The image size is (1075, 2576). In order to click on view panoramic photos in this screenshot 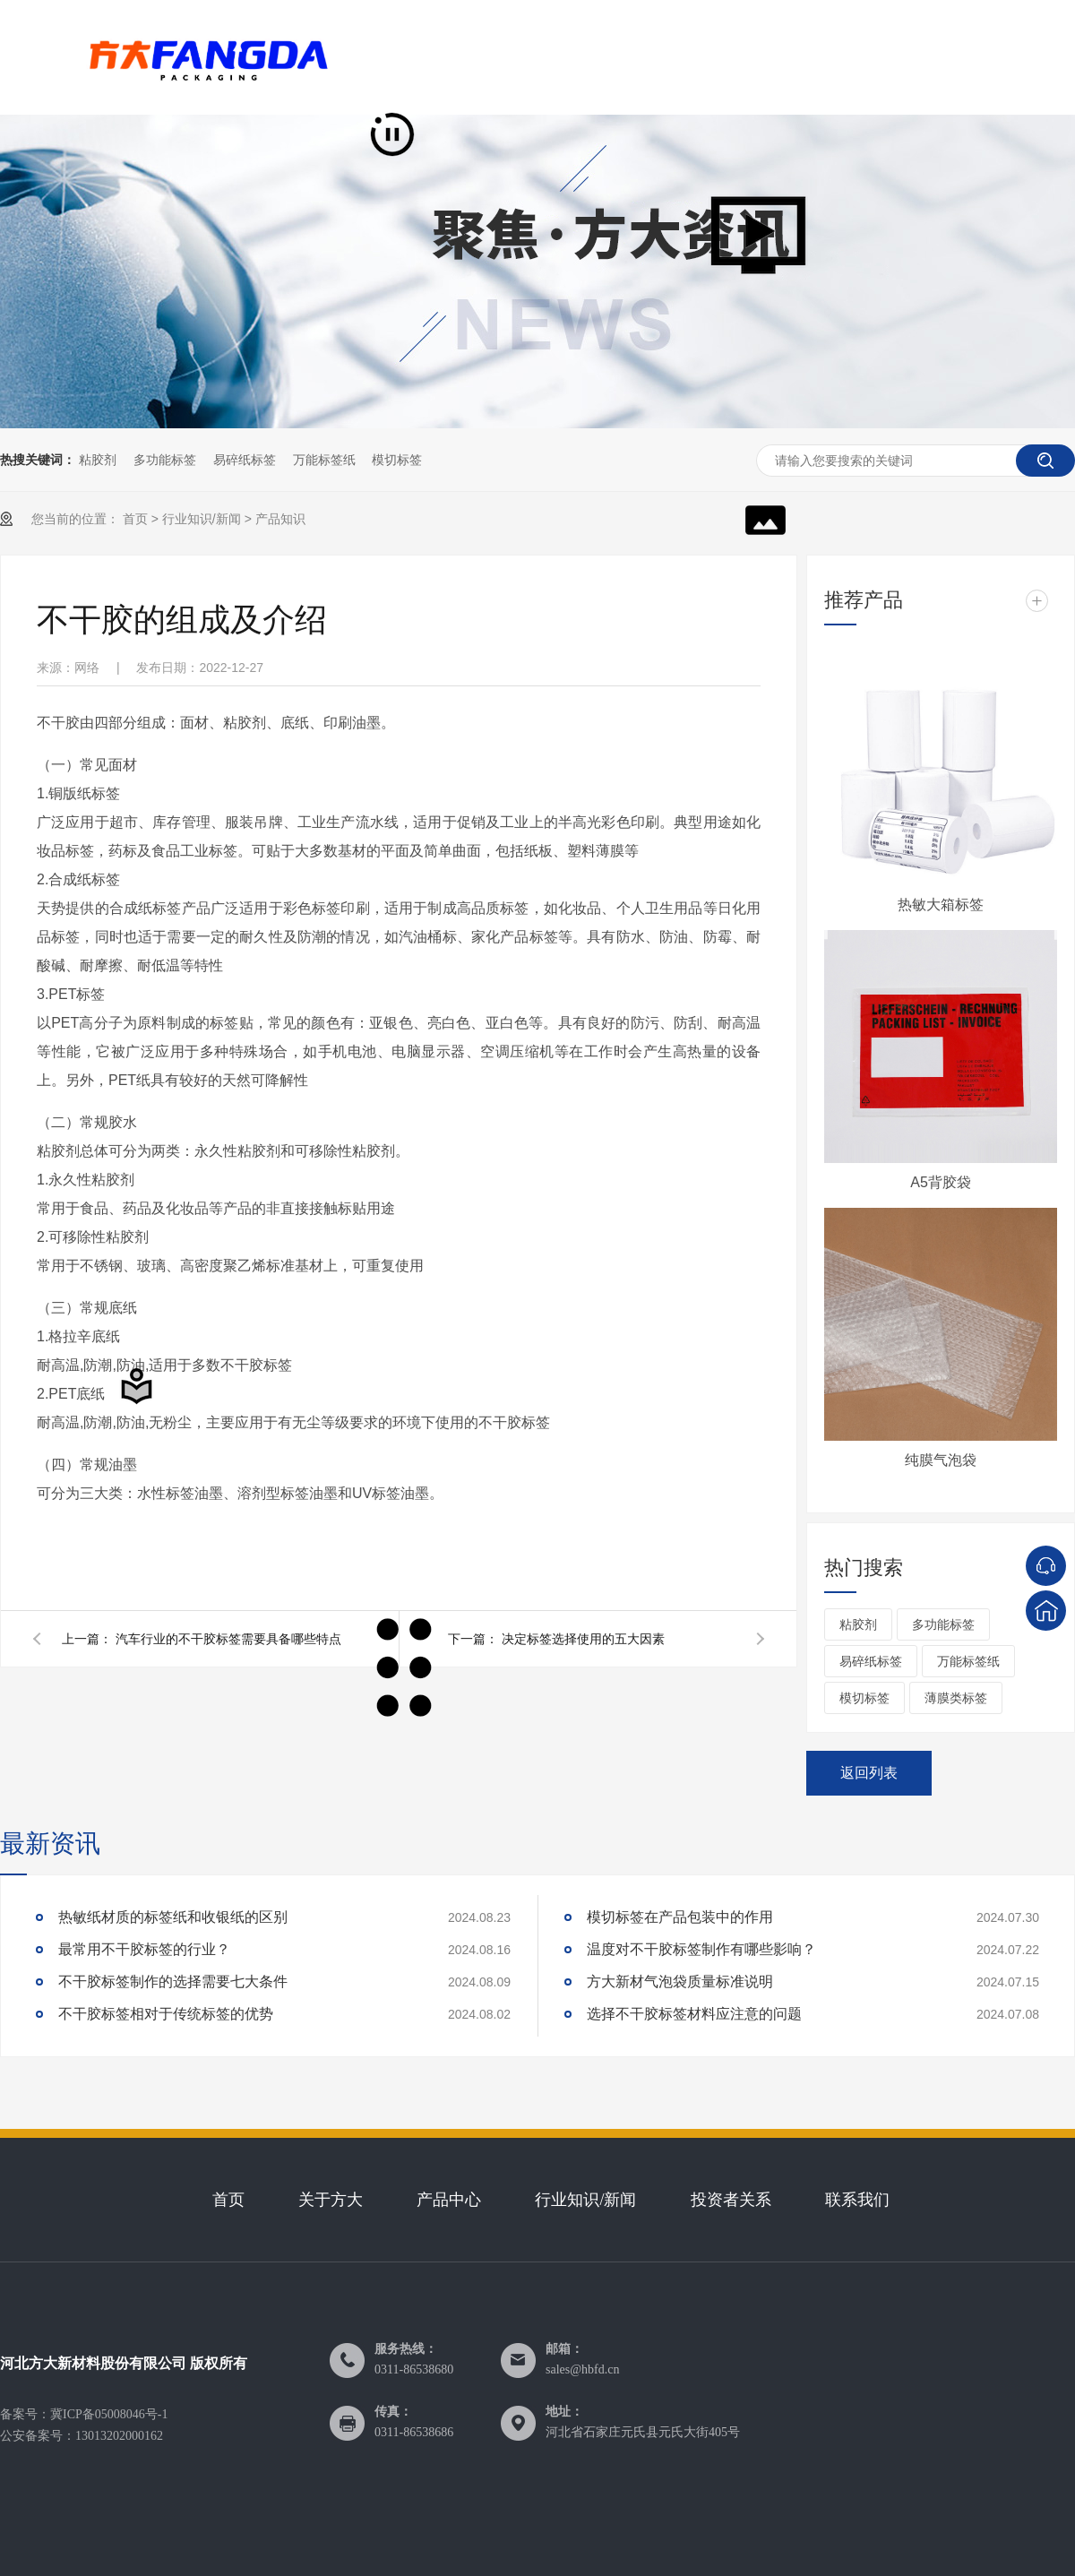, I will do `click(765, 520)`.